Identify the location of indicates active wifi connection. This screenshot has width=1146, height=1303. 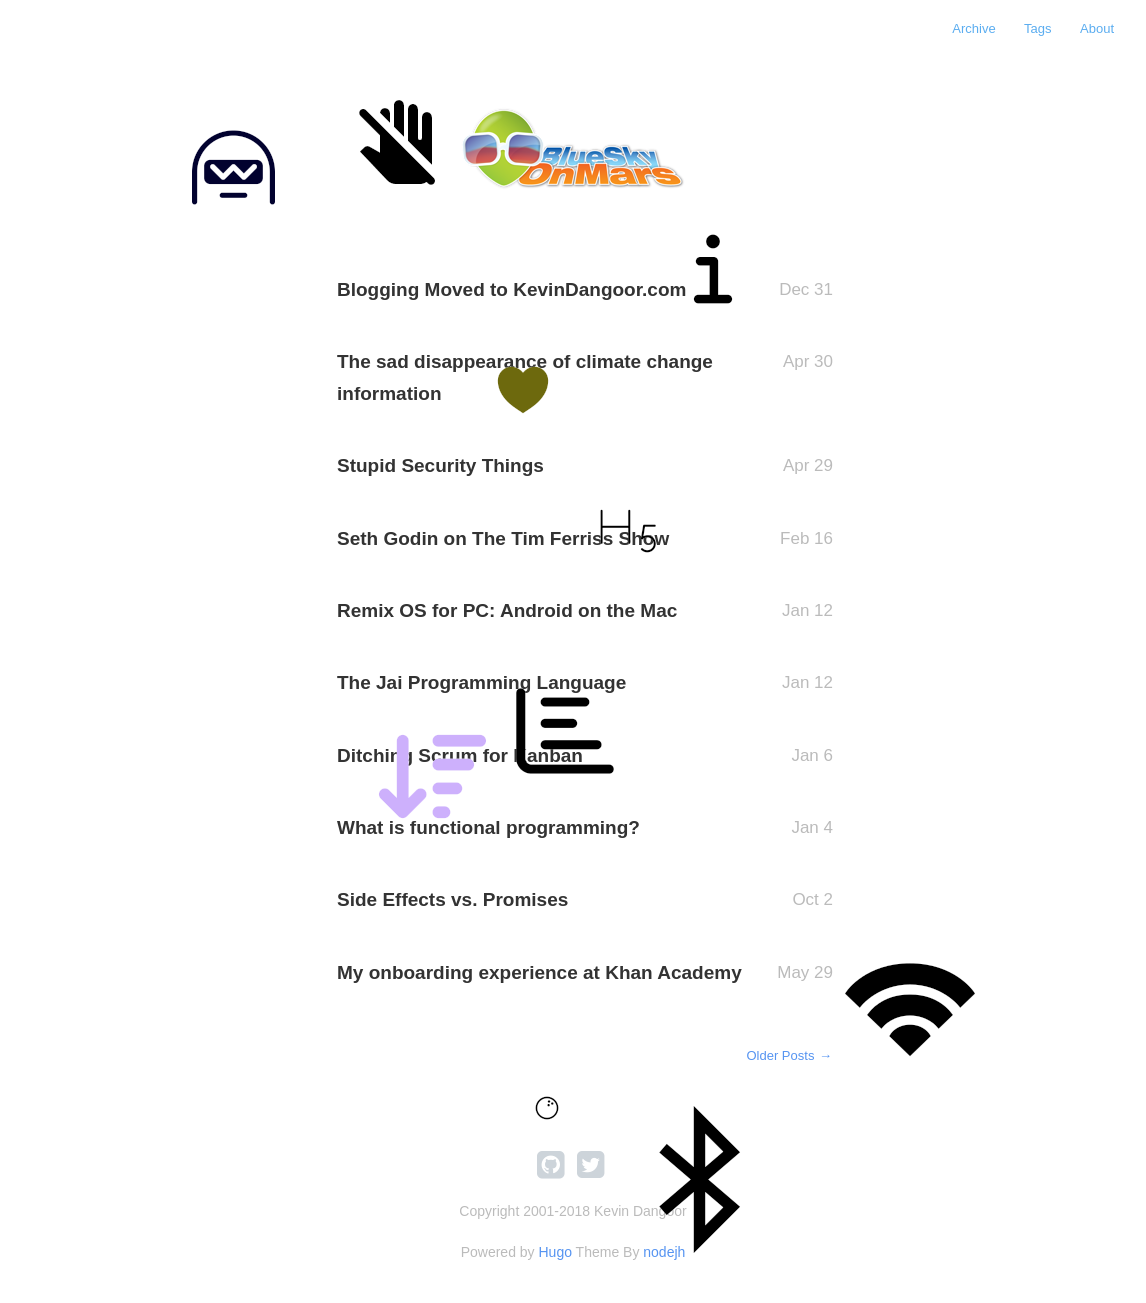
(910, 1009).